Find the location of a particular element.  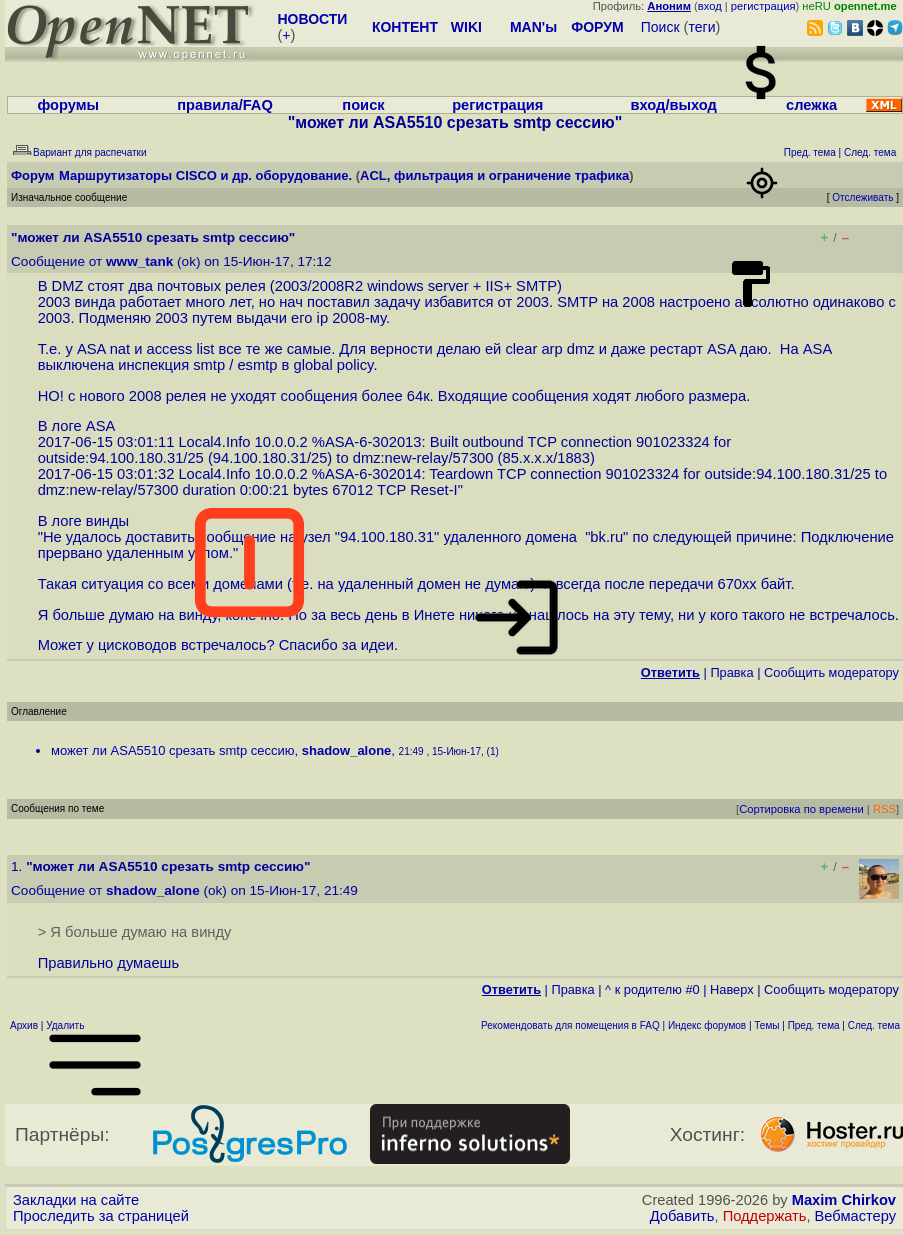

open navigation menu is located at coordinates (95, 1065).